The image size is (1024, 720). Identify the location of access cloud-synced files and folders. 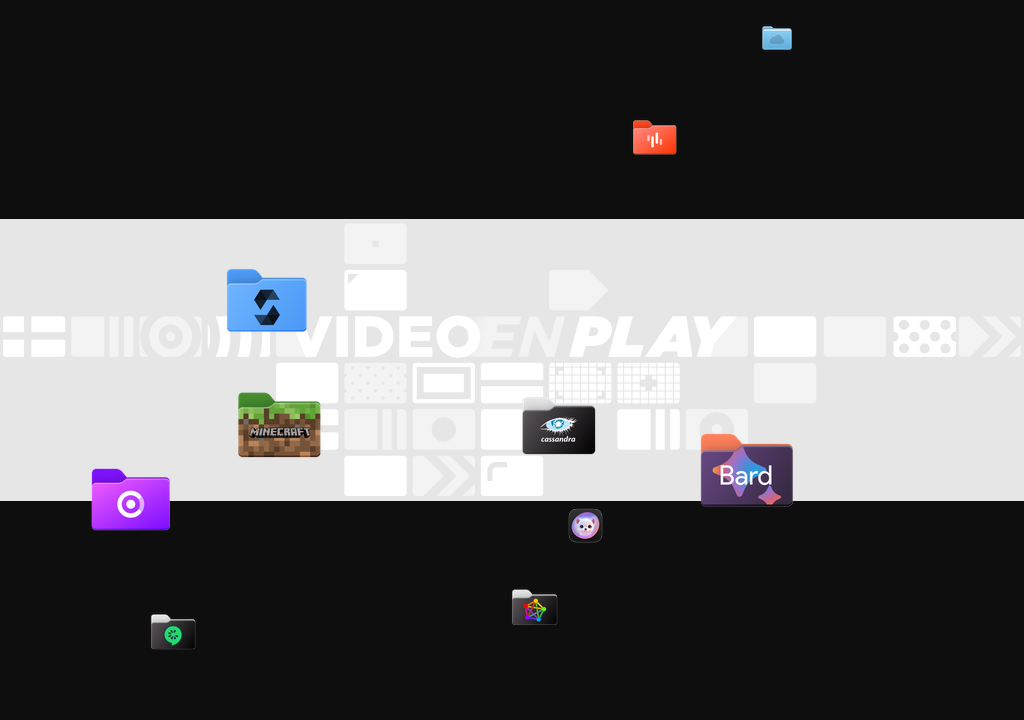
(777, 38).